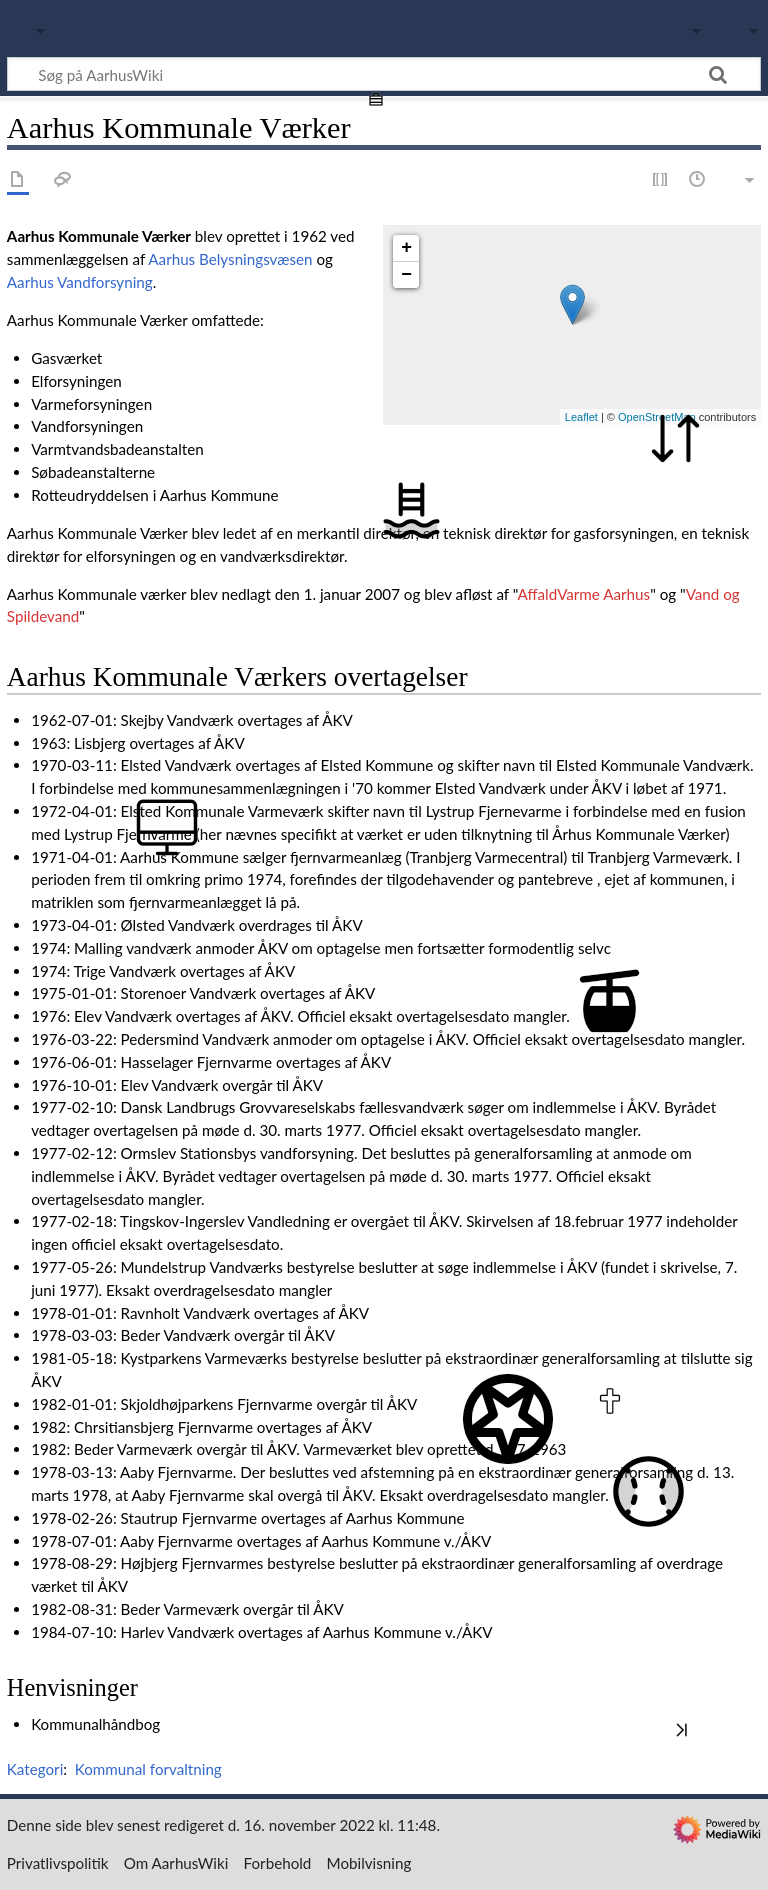 This screenshot has height=1890, width=768. Describe the element at coordinates (376, 100) in the screenshot. I see `access work or business-related files` at that location.